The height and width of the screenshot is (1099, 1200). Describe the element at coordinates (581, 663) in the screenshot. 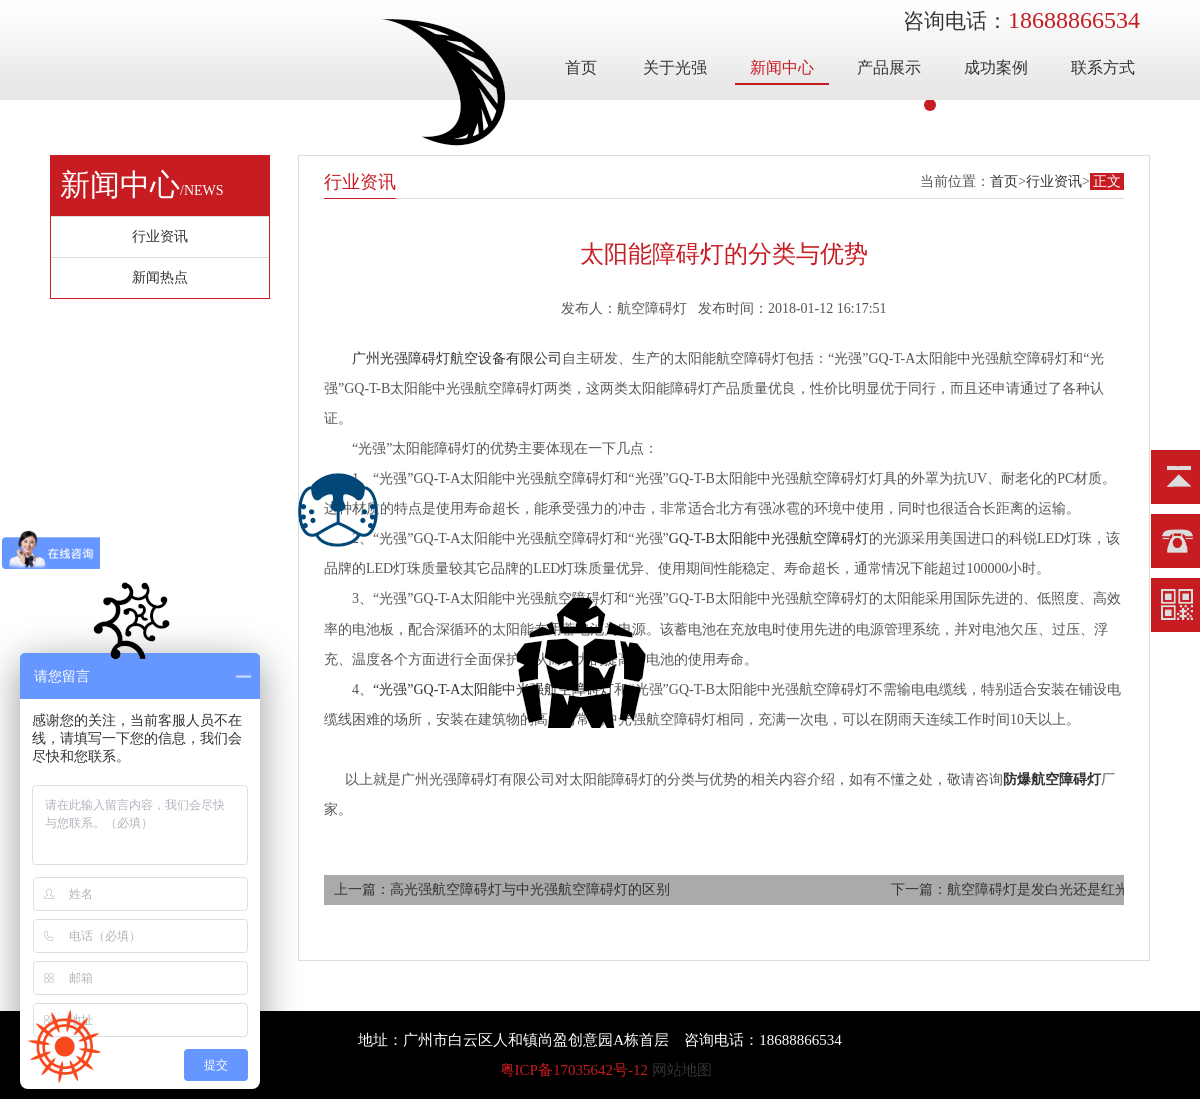

I see `summon or deploy a rock golem unit` at that location.